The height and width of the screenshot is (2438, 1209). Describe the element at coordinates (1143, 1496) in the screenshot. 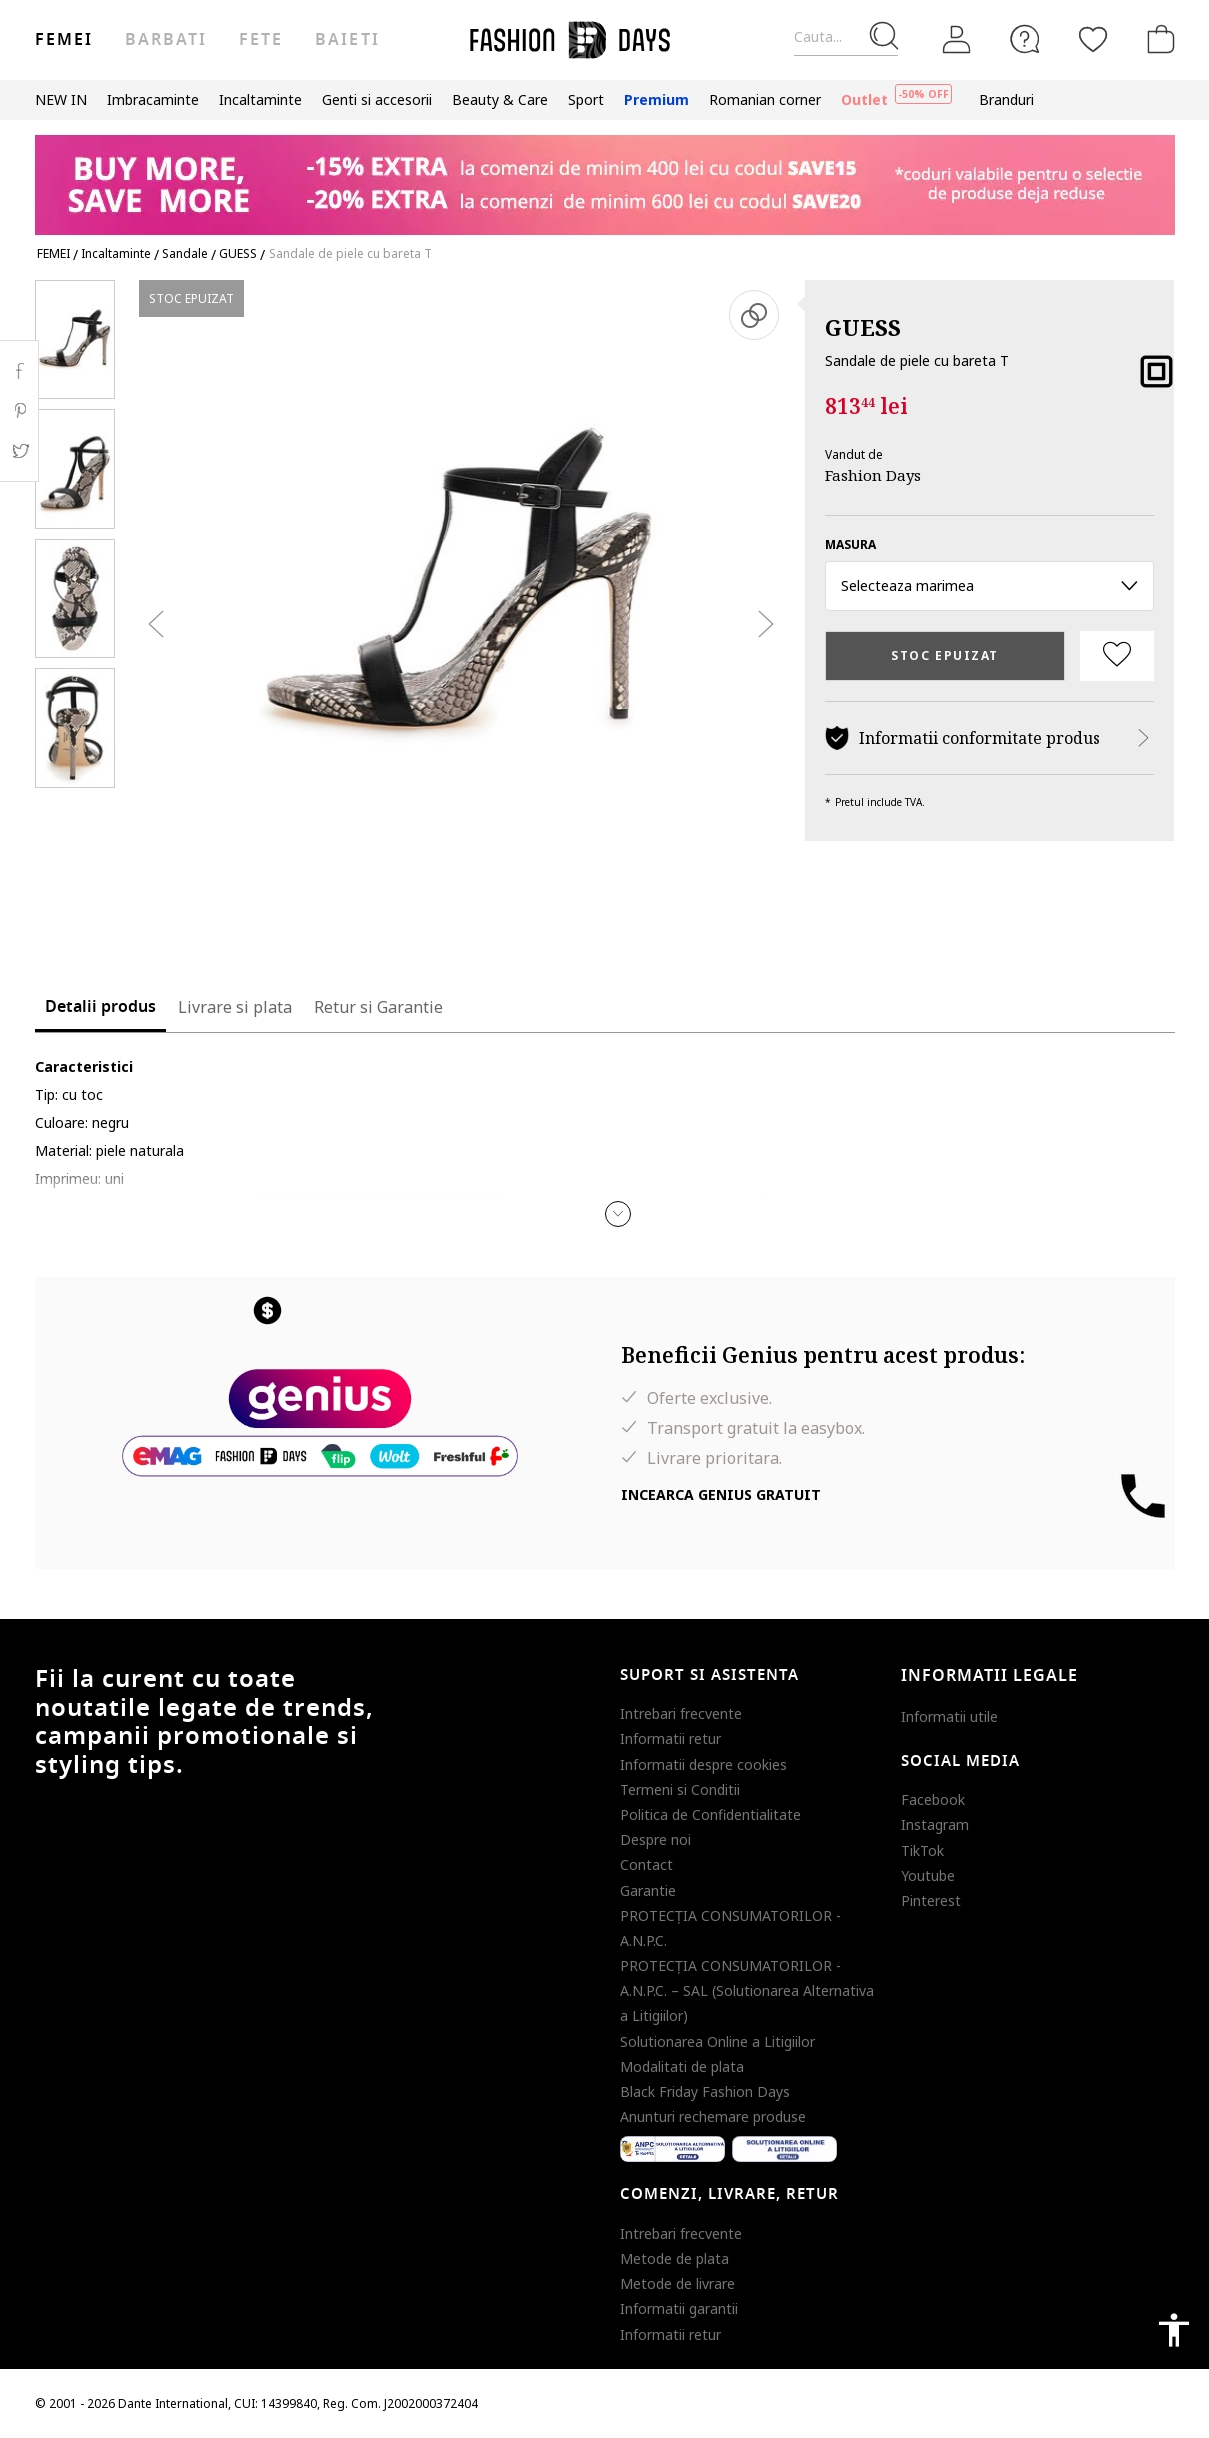

I see `make a phone call` at that location.